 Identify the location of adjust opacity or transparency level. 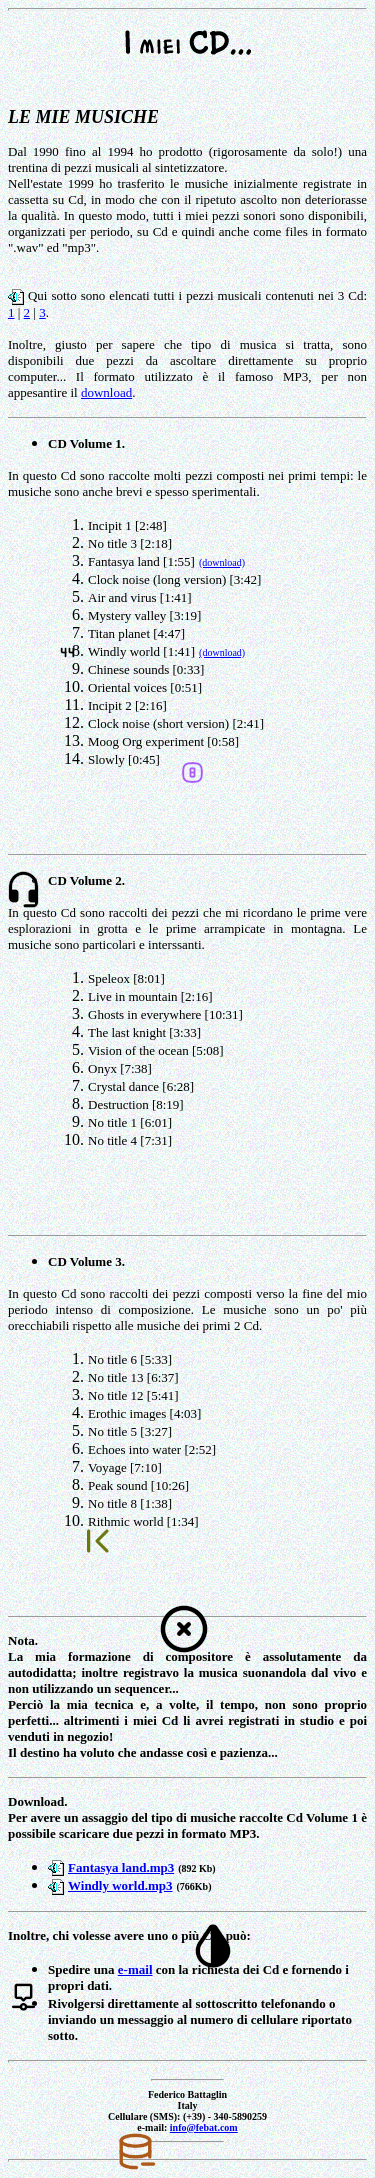
(213, 1946).